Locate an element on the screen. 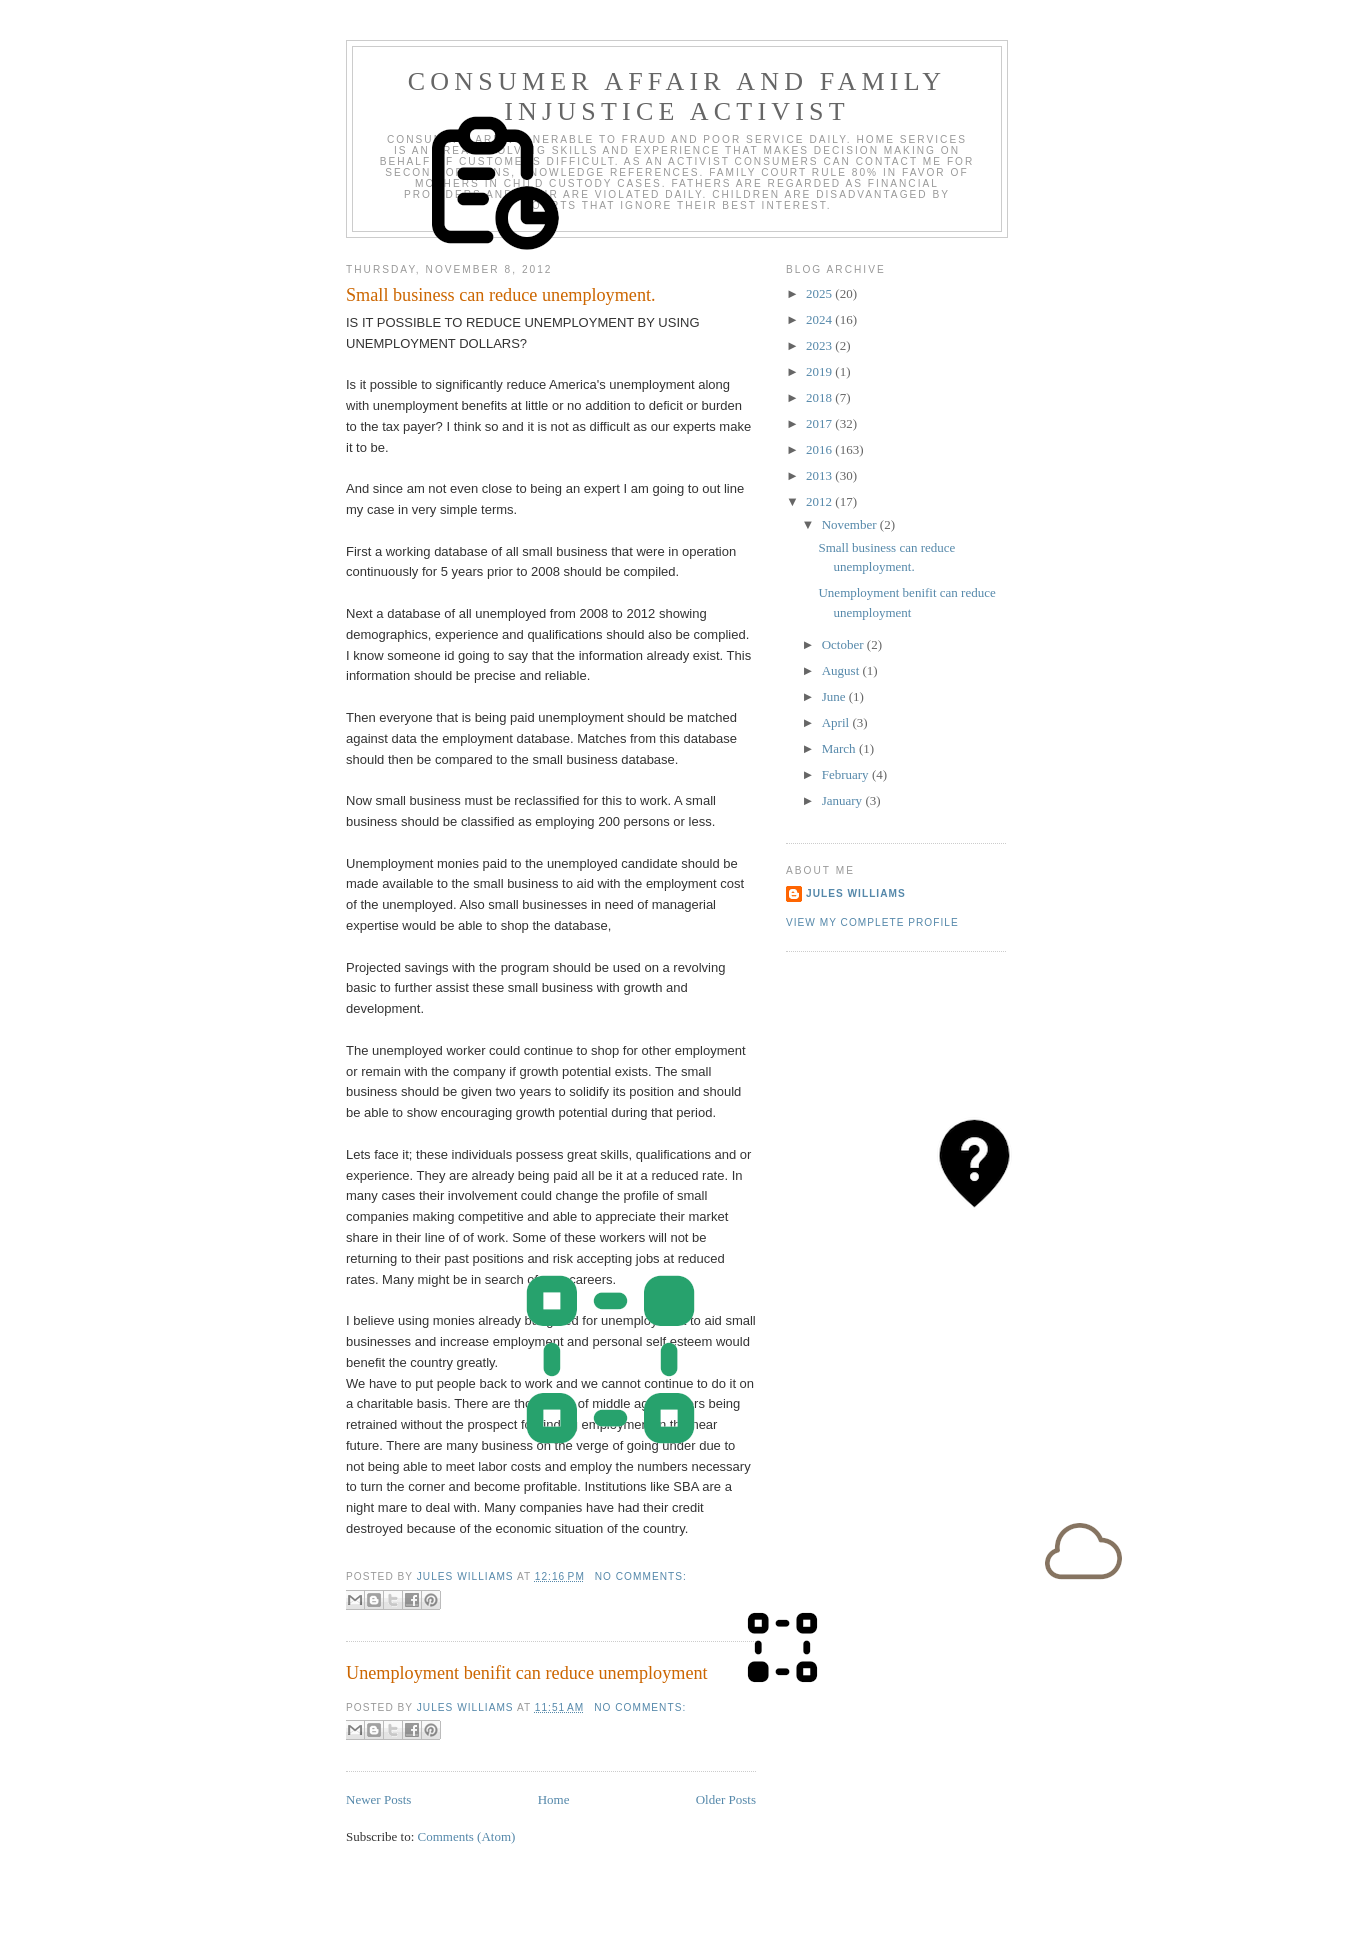  access cloud storage is located at coordinates (1083, 1553).